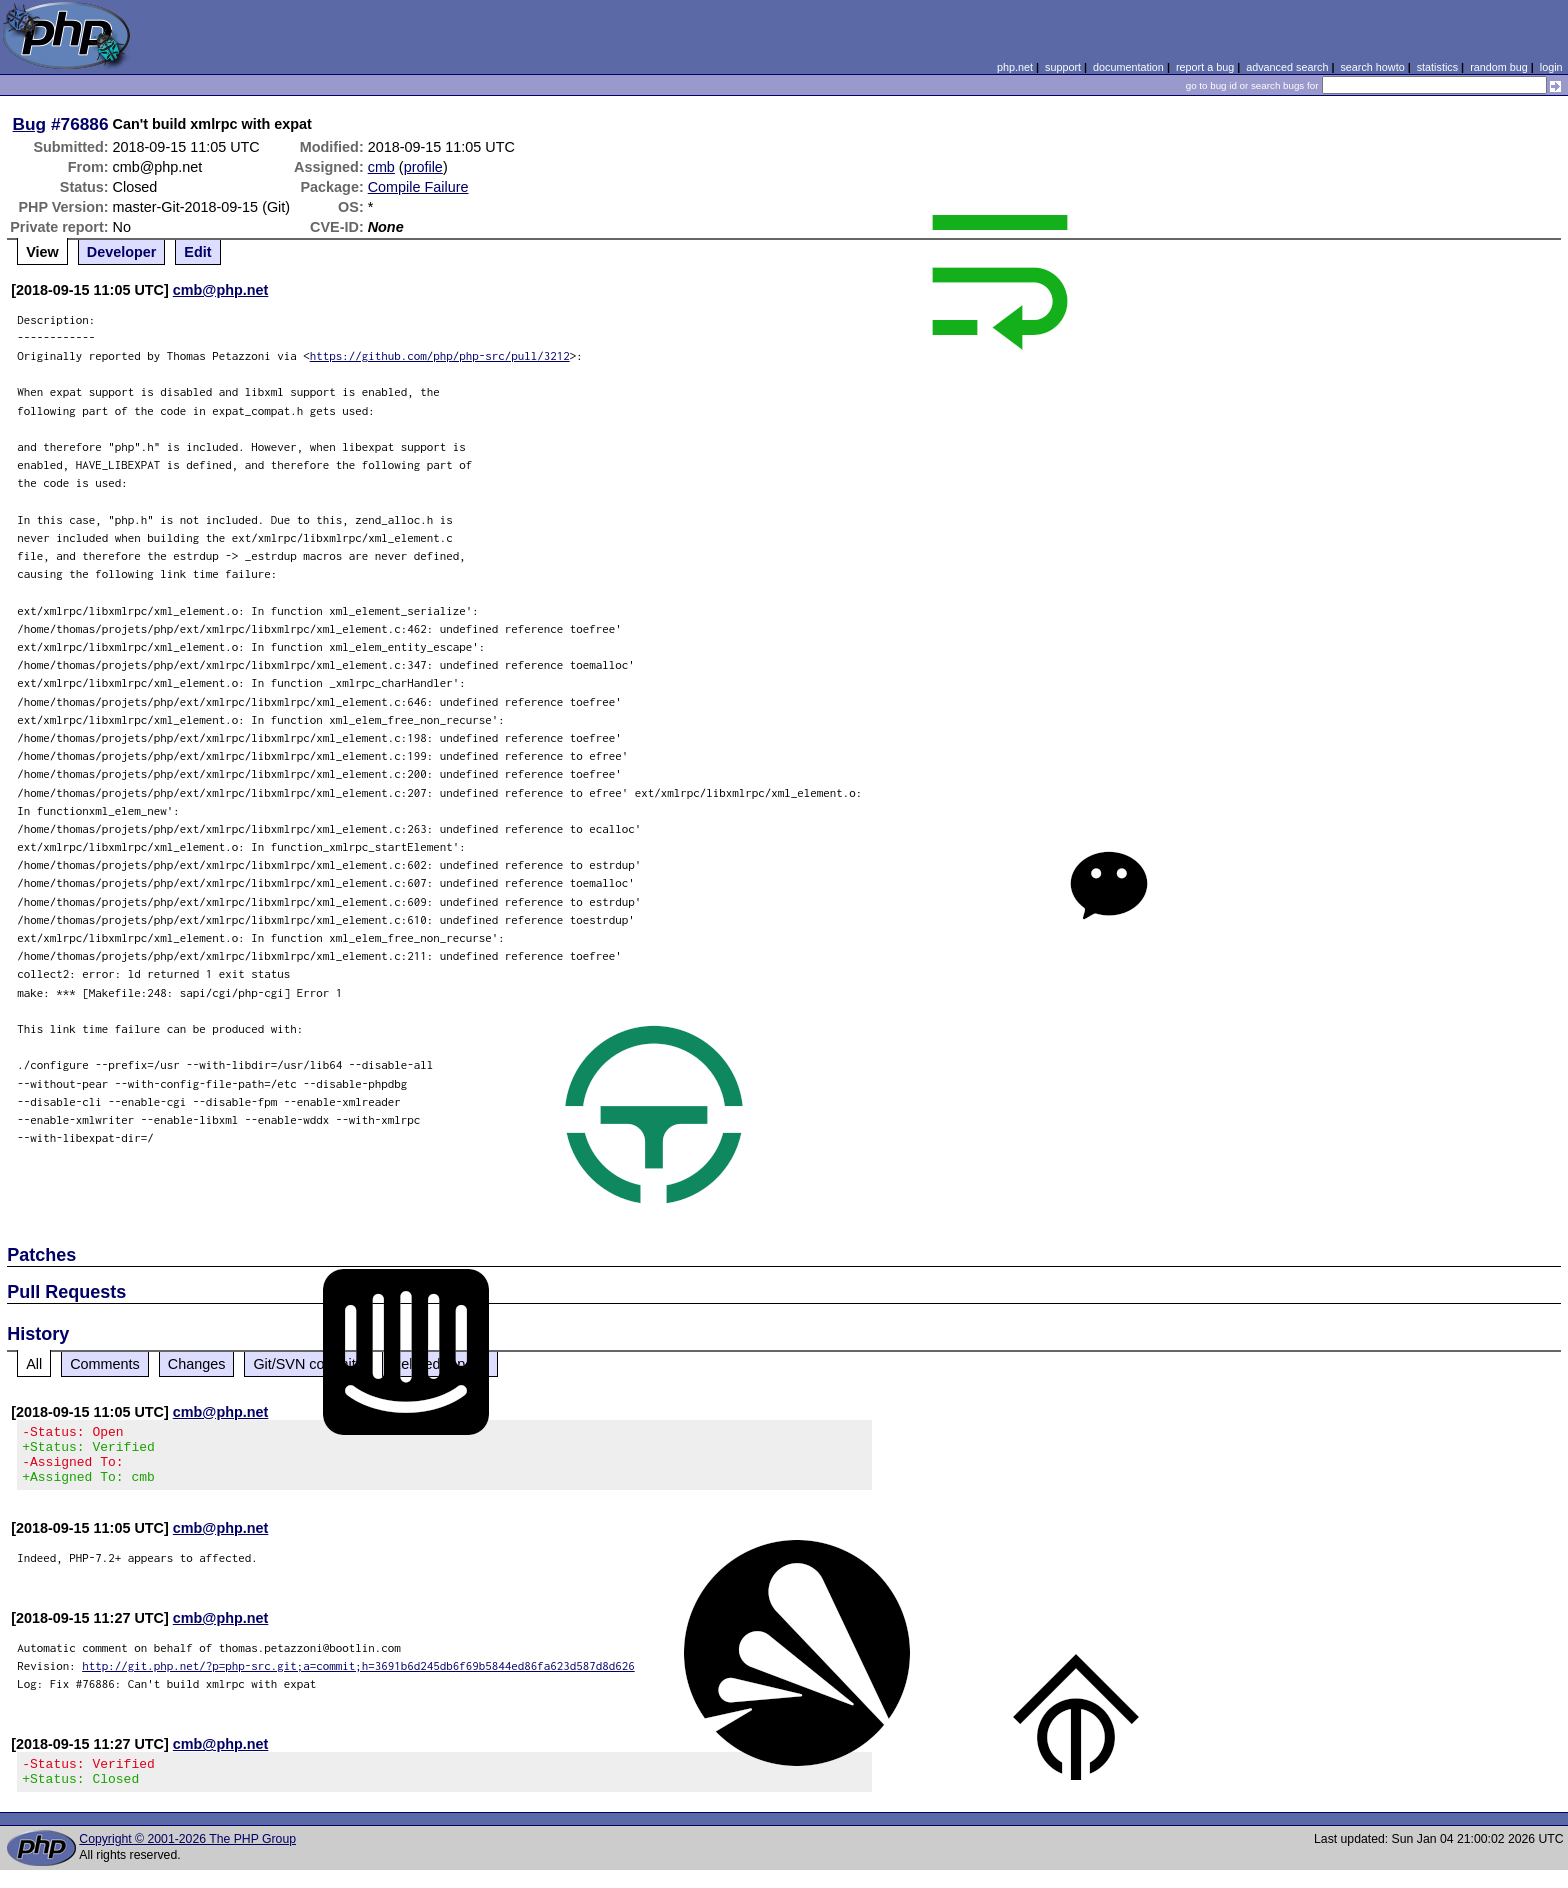 Image resolution: width=1568 pixels, height=1888 pixels. Describe the element at coordinates (797, 1653) in the screenshot. I see `open avast antivirus application` at that location.